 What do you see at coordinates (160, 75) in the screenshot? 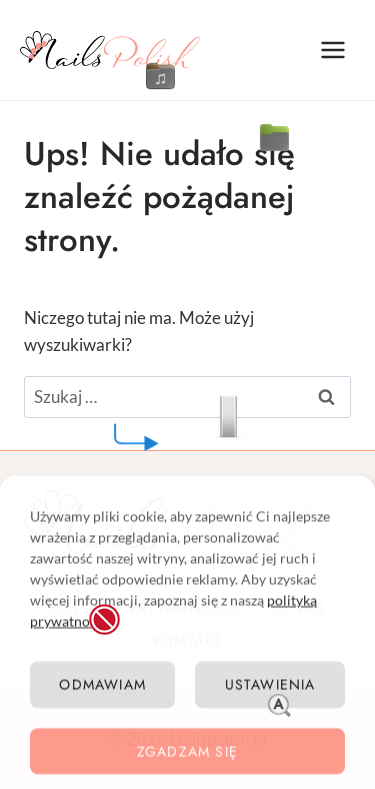
I see `open your music folder` at bounding box center [160, 75].